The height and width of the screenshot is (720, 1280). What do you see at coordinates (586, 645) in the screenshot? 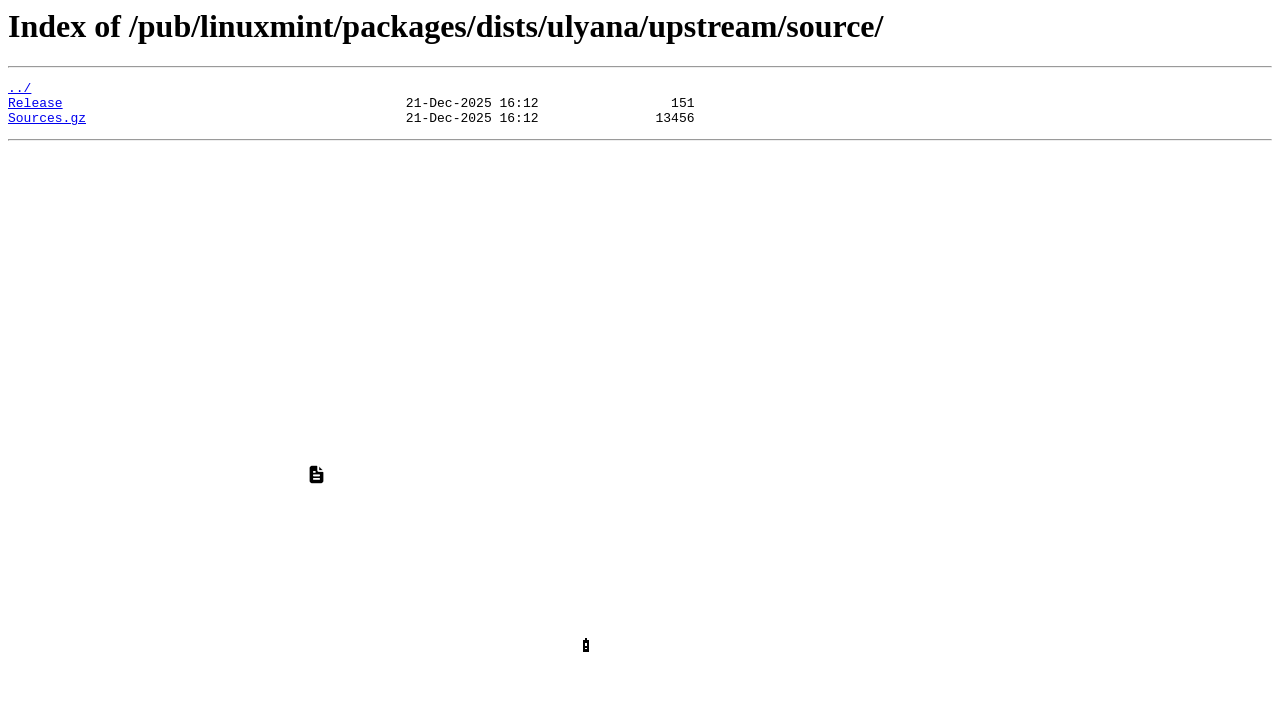
I see `low battery warning` at bounding box center [586, 645].